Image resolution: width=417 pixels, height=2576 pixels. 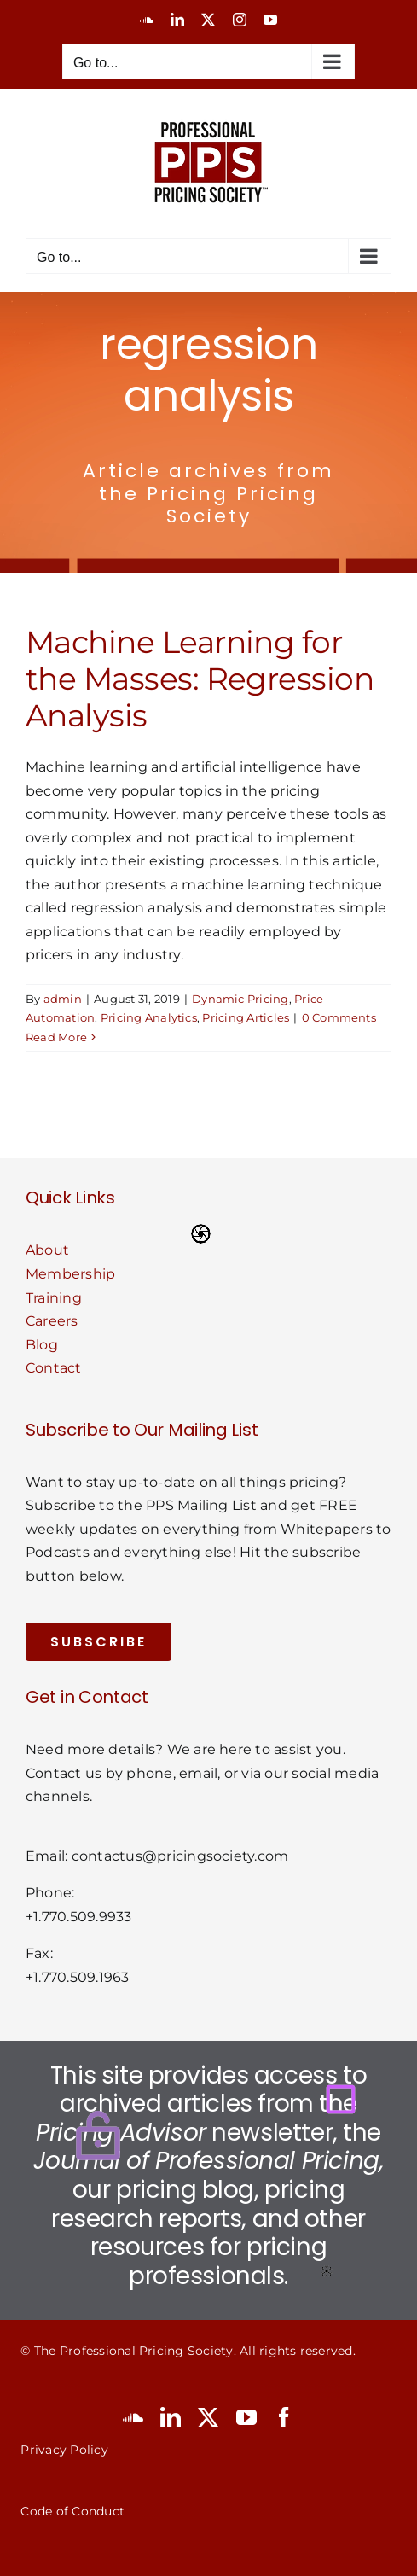 I want to click on unlock or access secured content, so click(x=98, y=2138).